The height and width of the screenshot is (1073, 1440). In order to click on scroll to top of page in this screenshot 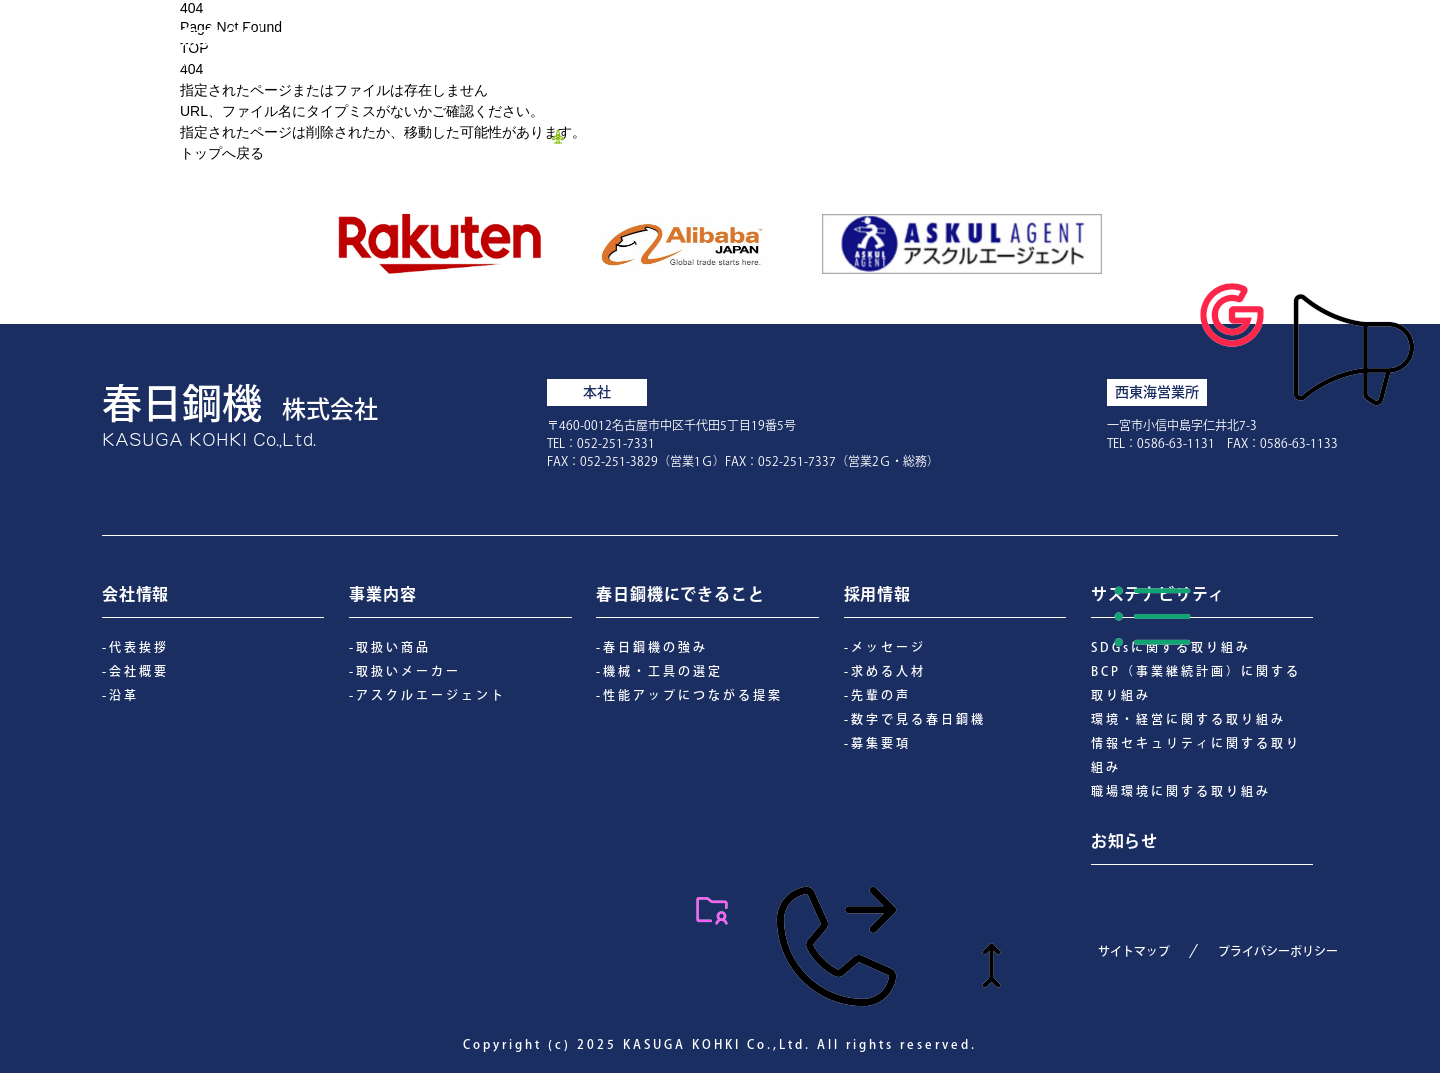, I will do `click(991, 965)`.